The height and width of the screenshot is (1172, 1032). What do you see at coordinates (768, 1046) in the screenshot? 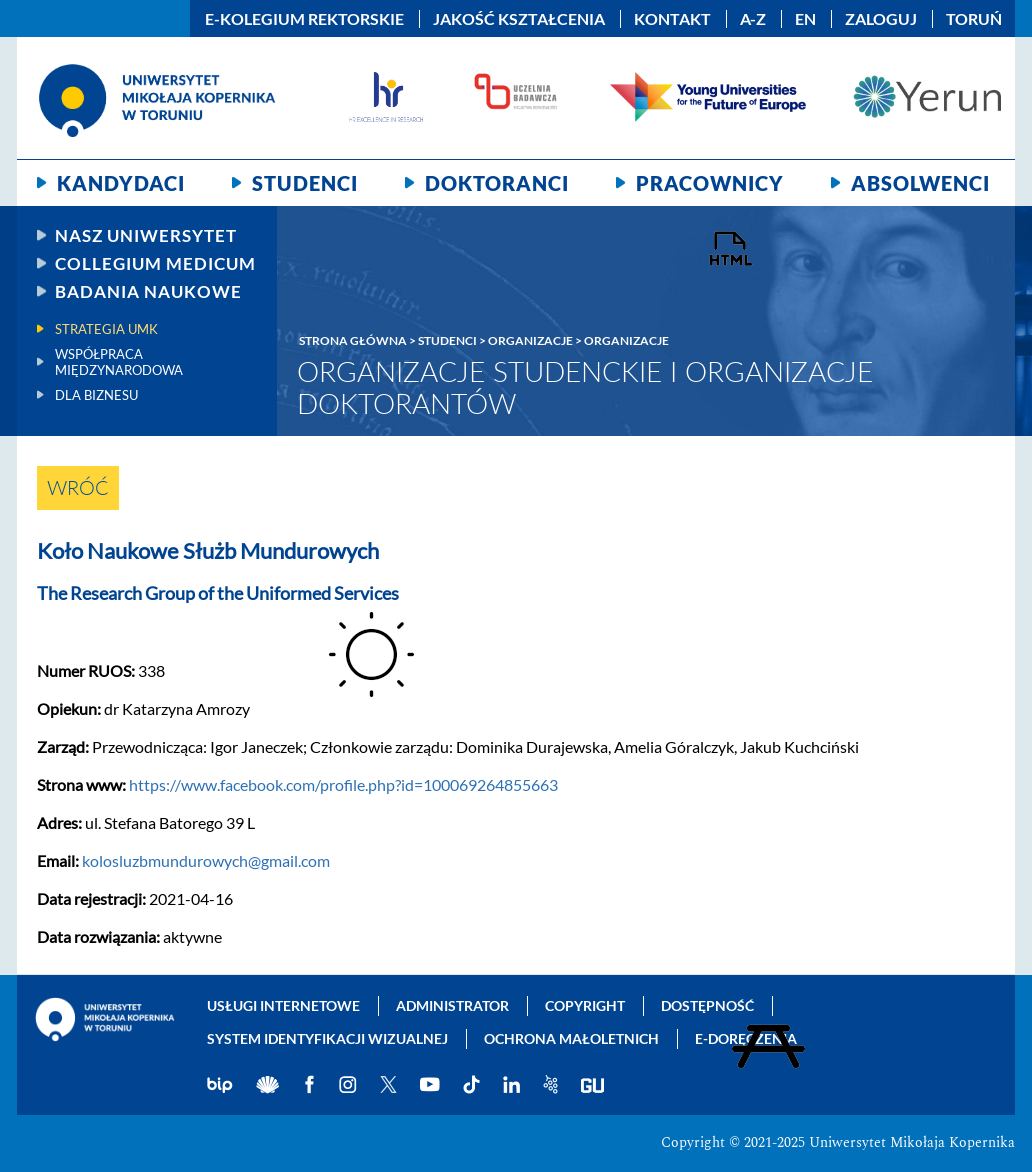
I see `find nearby picnic areas` at bounding box center [768, 1046].